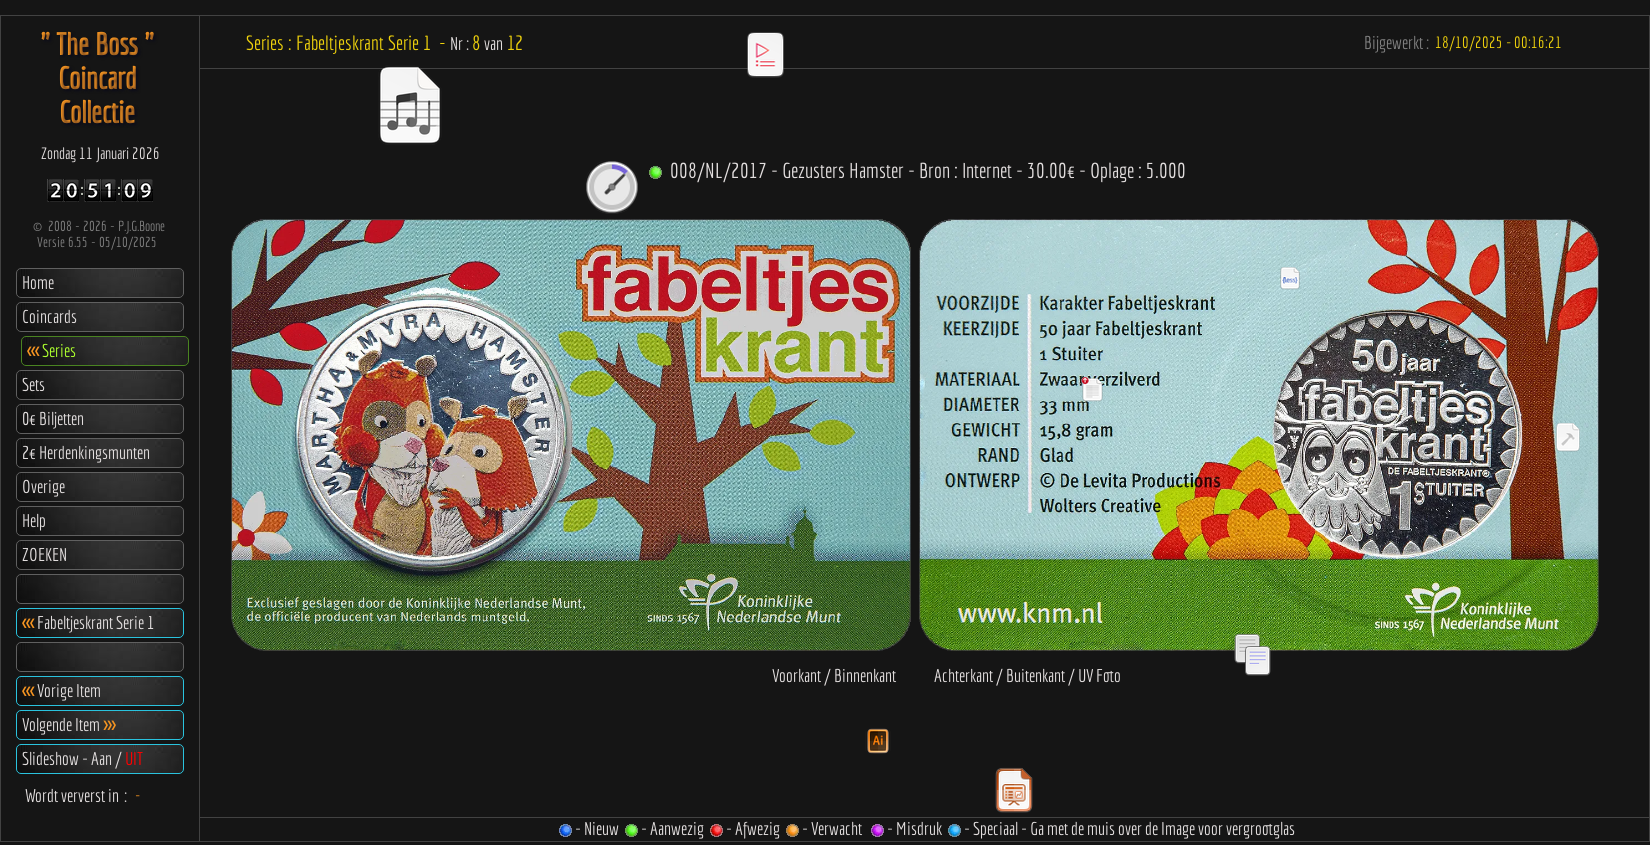 Image resolution: width=1650 pixels, height=845 pixels. What do you see at coordinates (410, 105) in the screenshot?
I see `an eMelody ringtone or melody file` at bounding box center [410, 105].